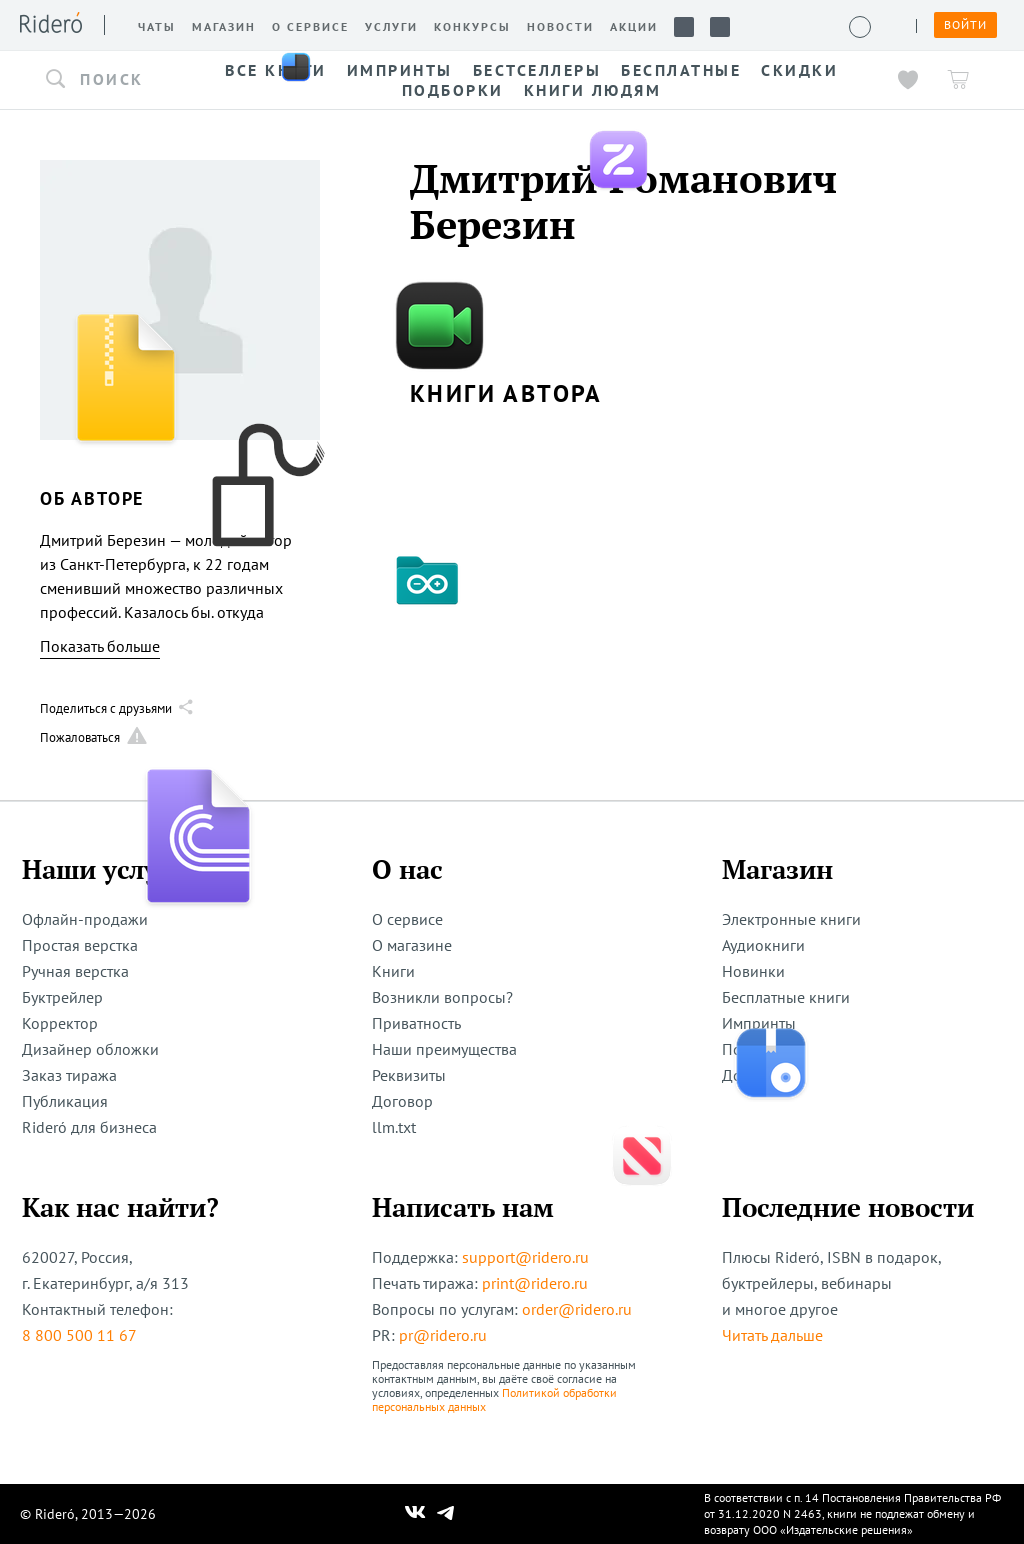  Describe the element at coordinates (198, 838) in the screenshot. I see `a bittorrent torrent file` at that location.